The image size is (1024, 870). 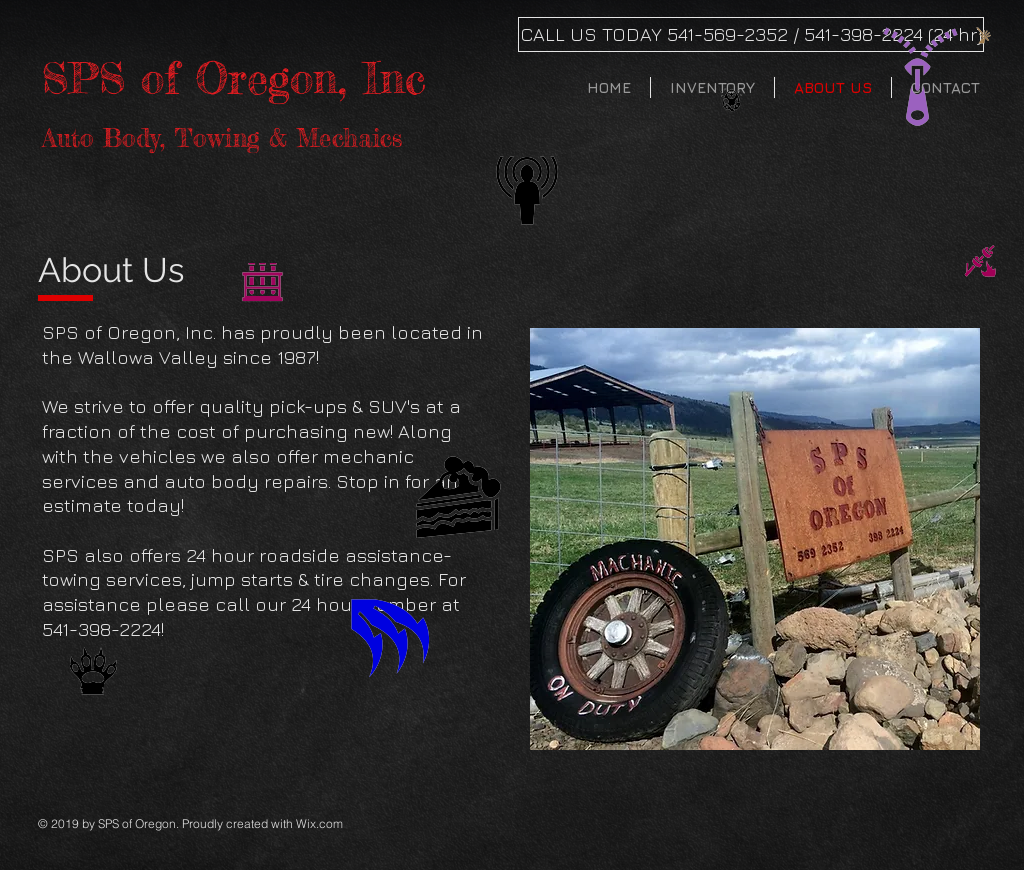 What do you see at coordinates (983, 35) in the screenshot?
I see `catch or grab an item` at bounding box center [983, 35].